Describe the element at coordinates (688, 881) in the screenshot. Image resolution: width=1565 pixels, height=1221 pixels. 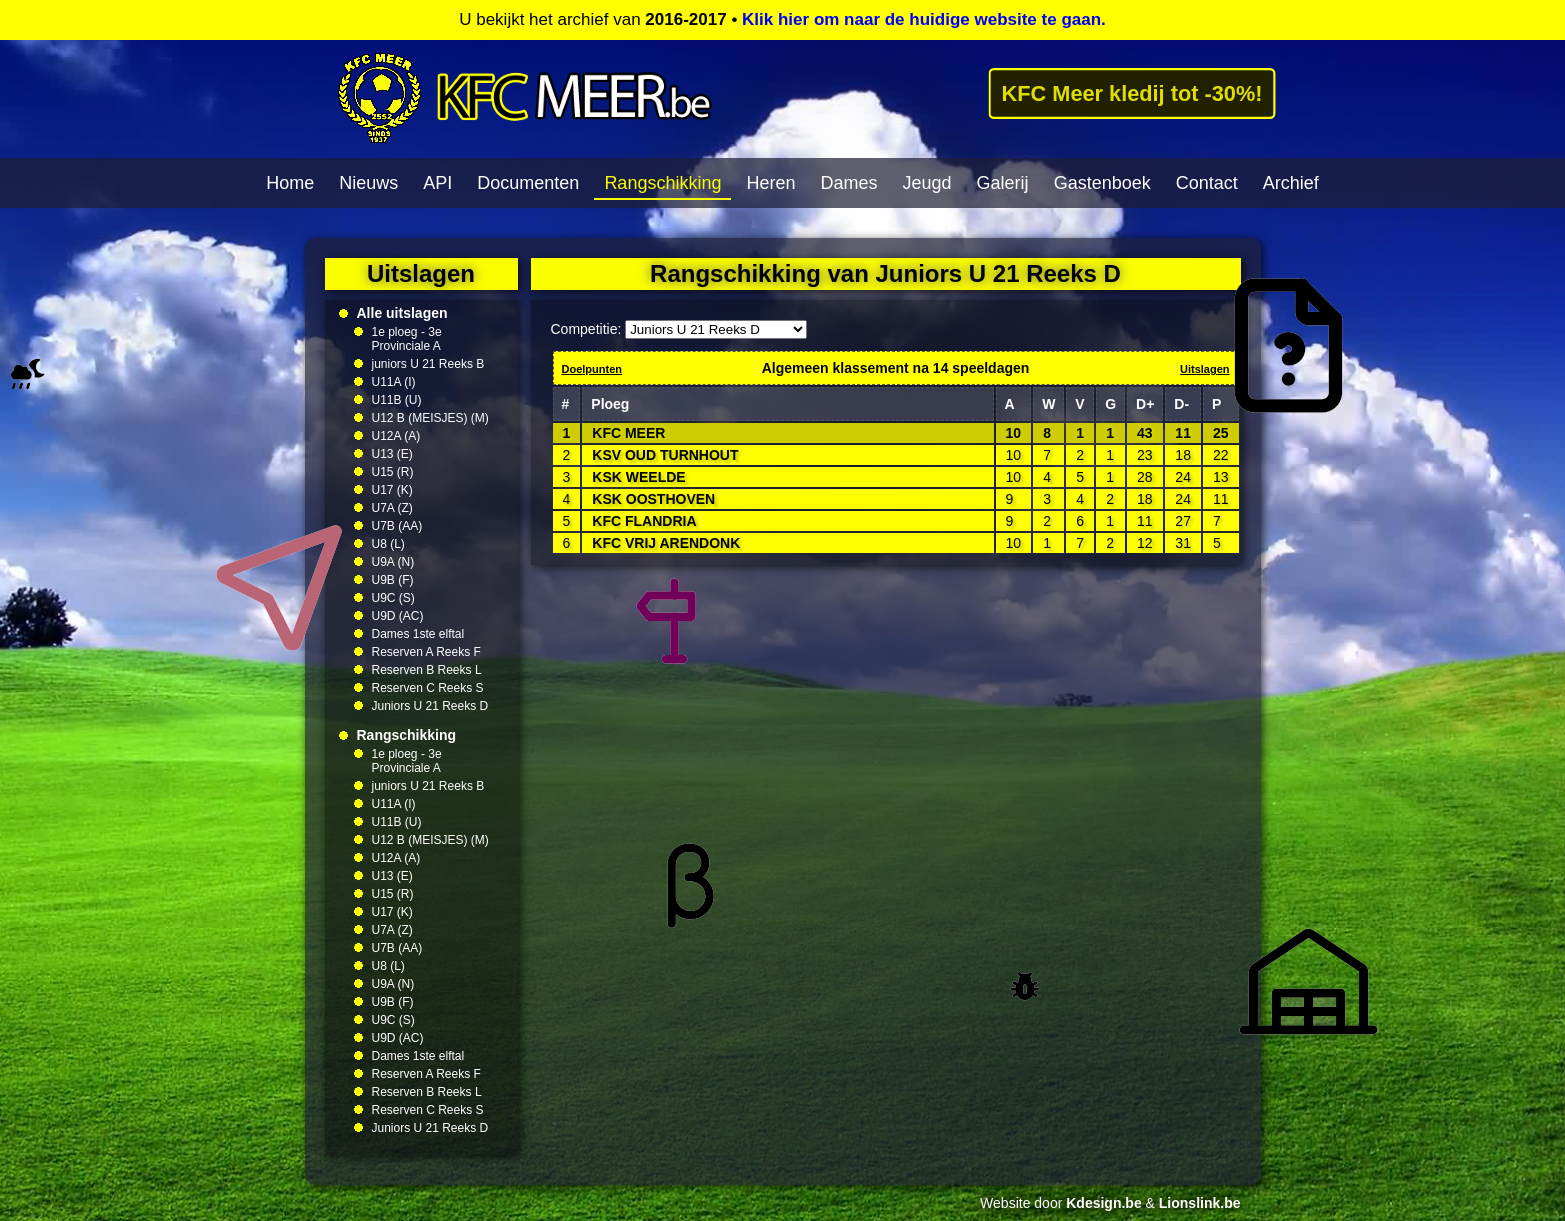
I see `indicates a feature in beta testing phase` at that location.